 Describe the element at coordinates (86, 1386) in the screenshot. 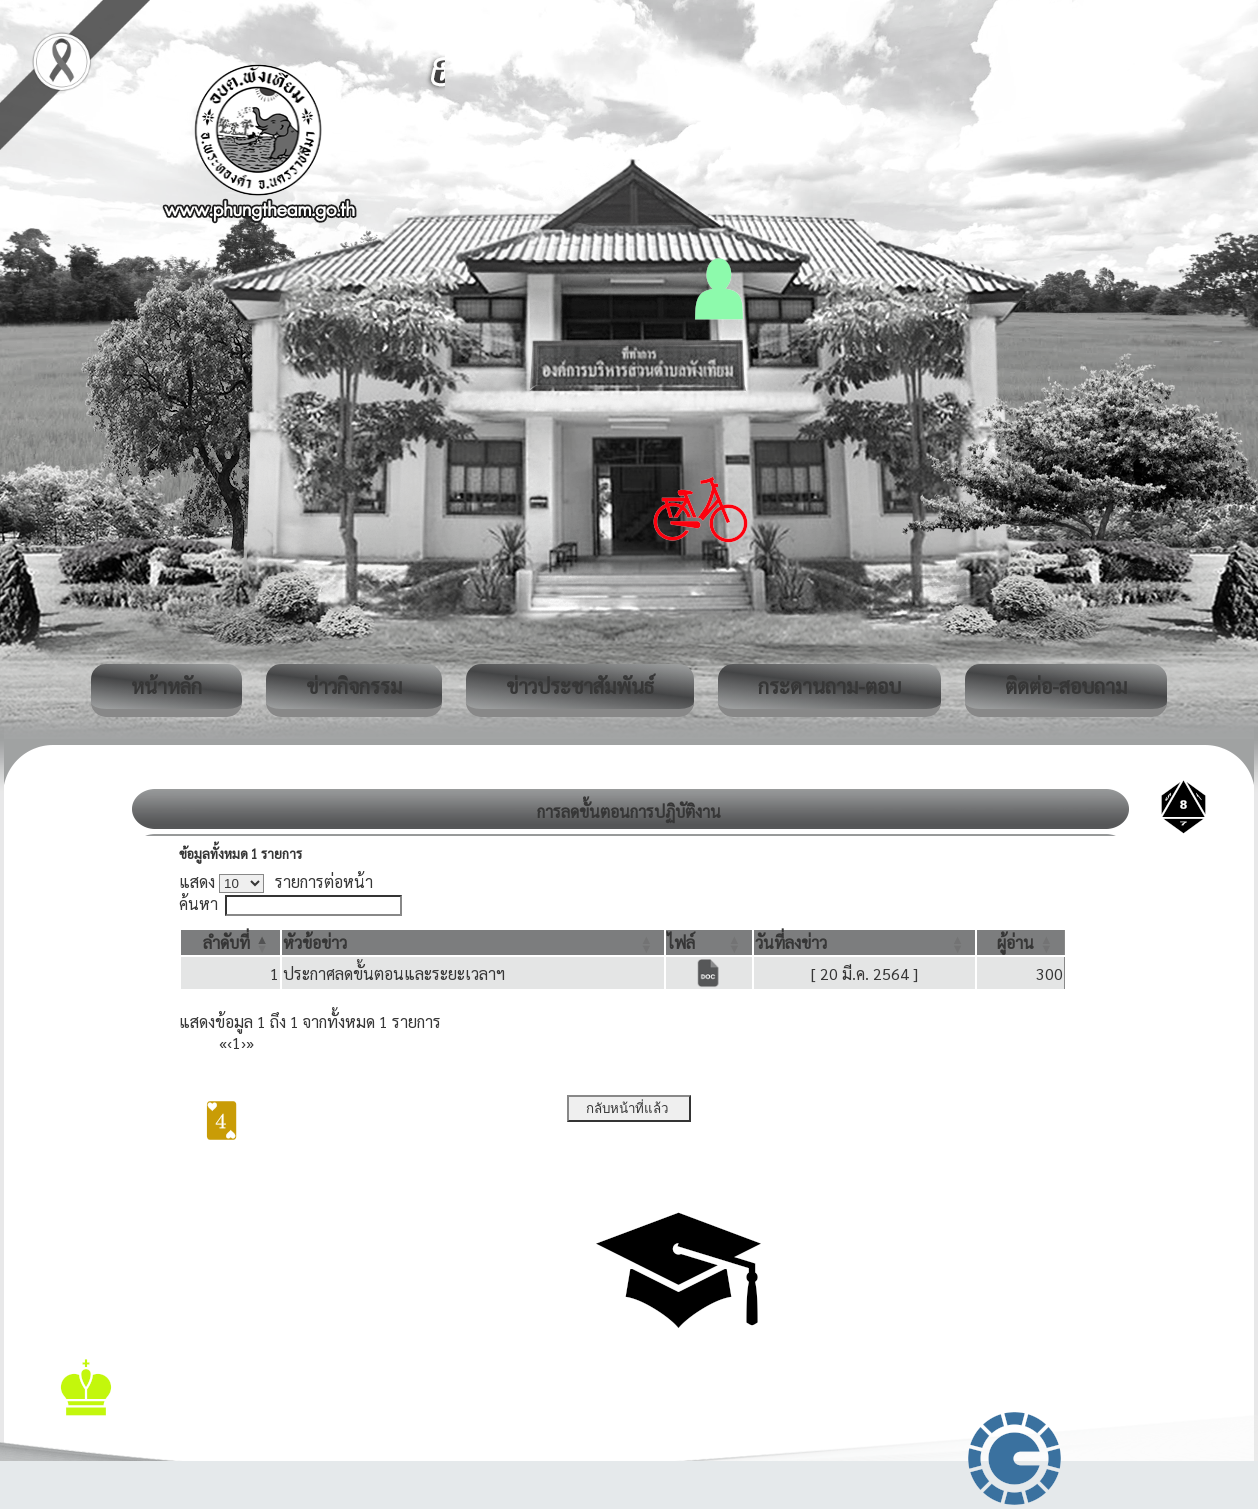

I see `select the king piece in a chess game` at that location.